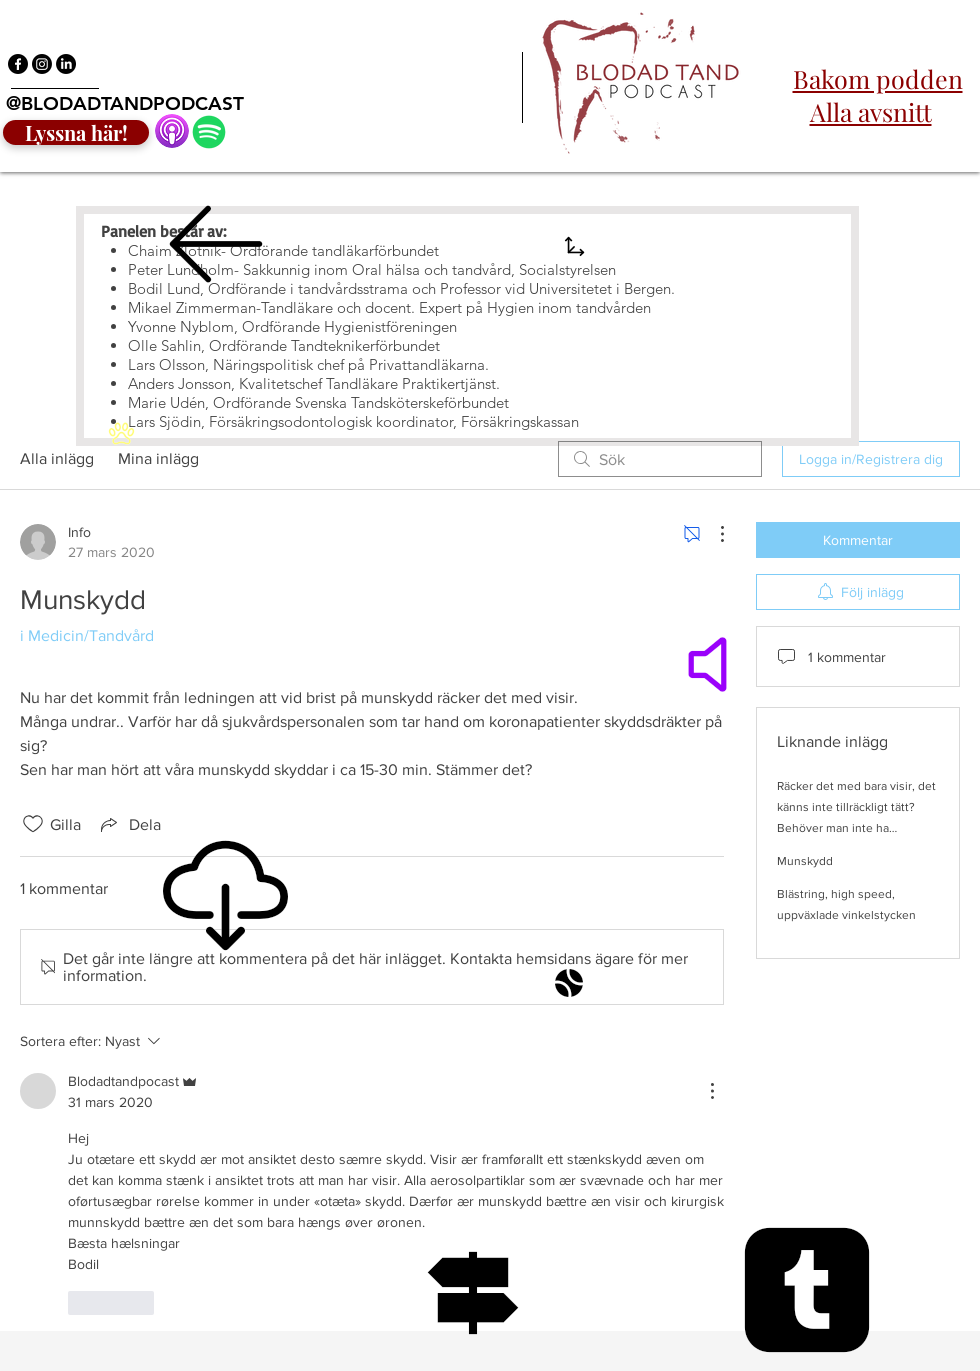  What do you see at coordinates (575, 246) in the screenshot?
I see `move or transform object in 3d space` at bounding box center [575, 246].